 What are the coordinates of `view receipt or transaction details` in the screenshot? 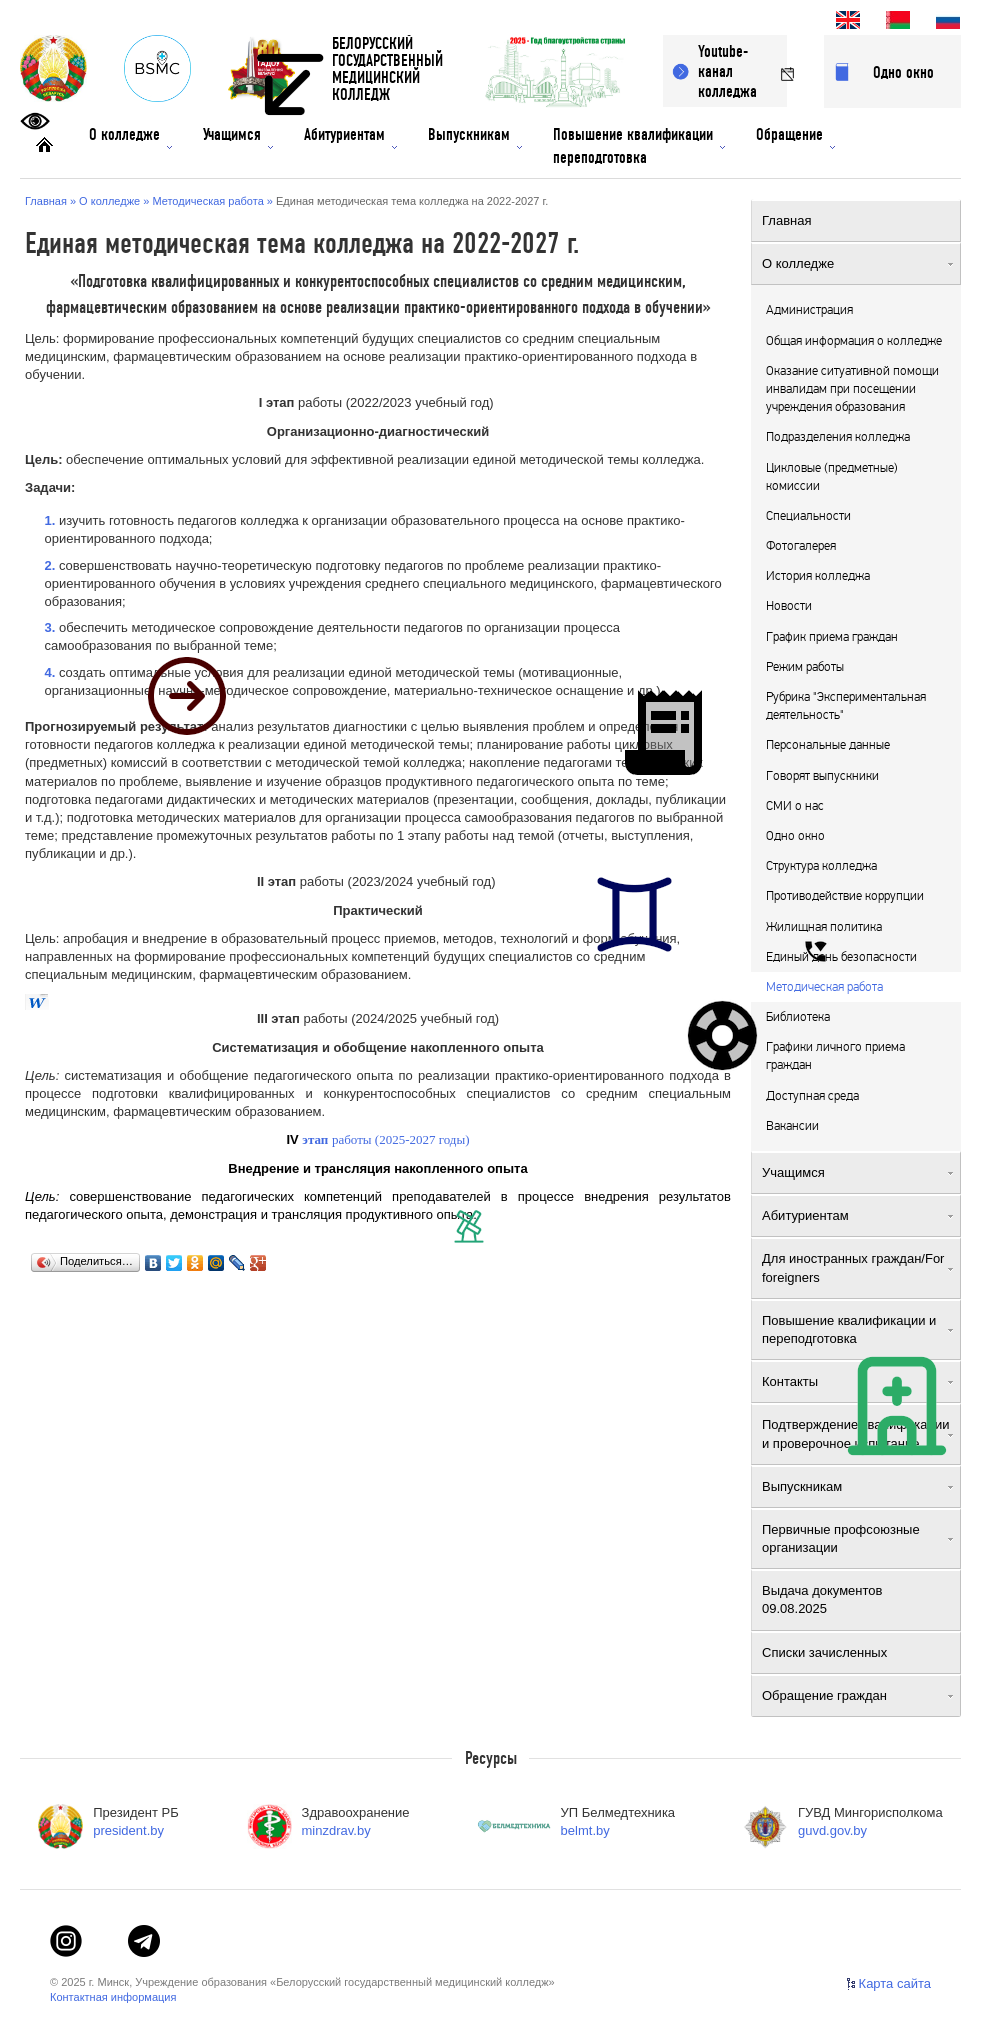 It's located at (663, 732).